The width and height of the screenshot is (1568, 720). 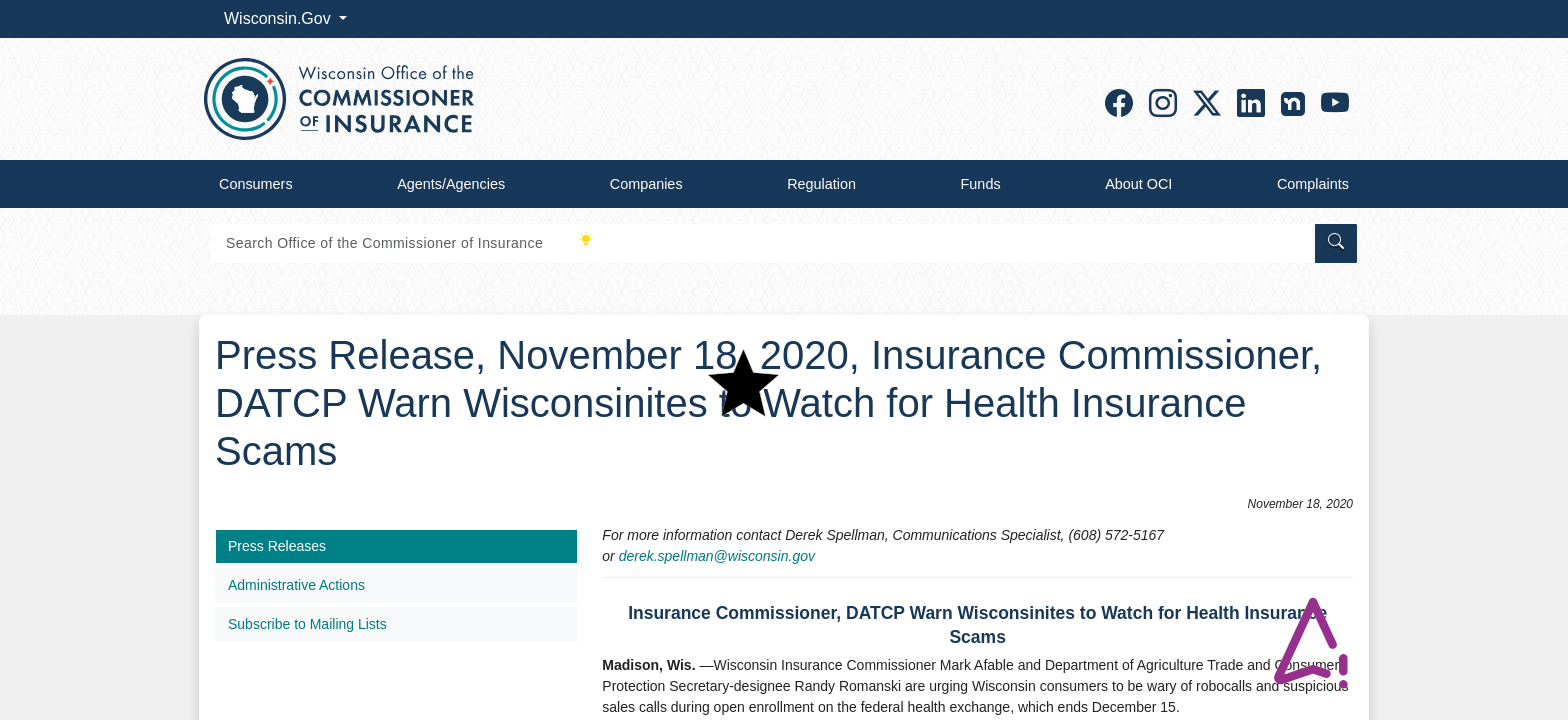 I want to click on view tips or helpful suggestions, so click(x=586, y=239).